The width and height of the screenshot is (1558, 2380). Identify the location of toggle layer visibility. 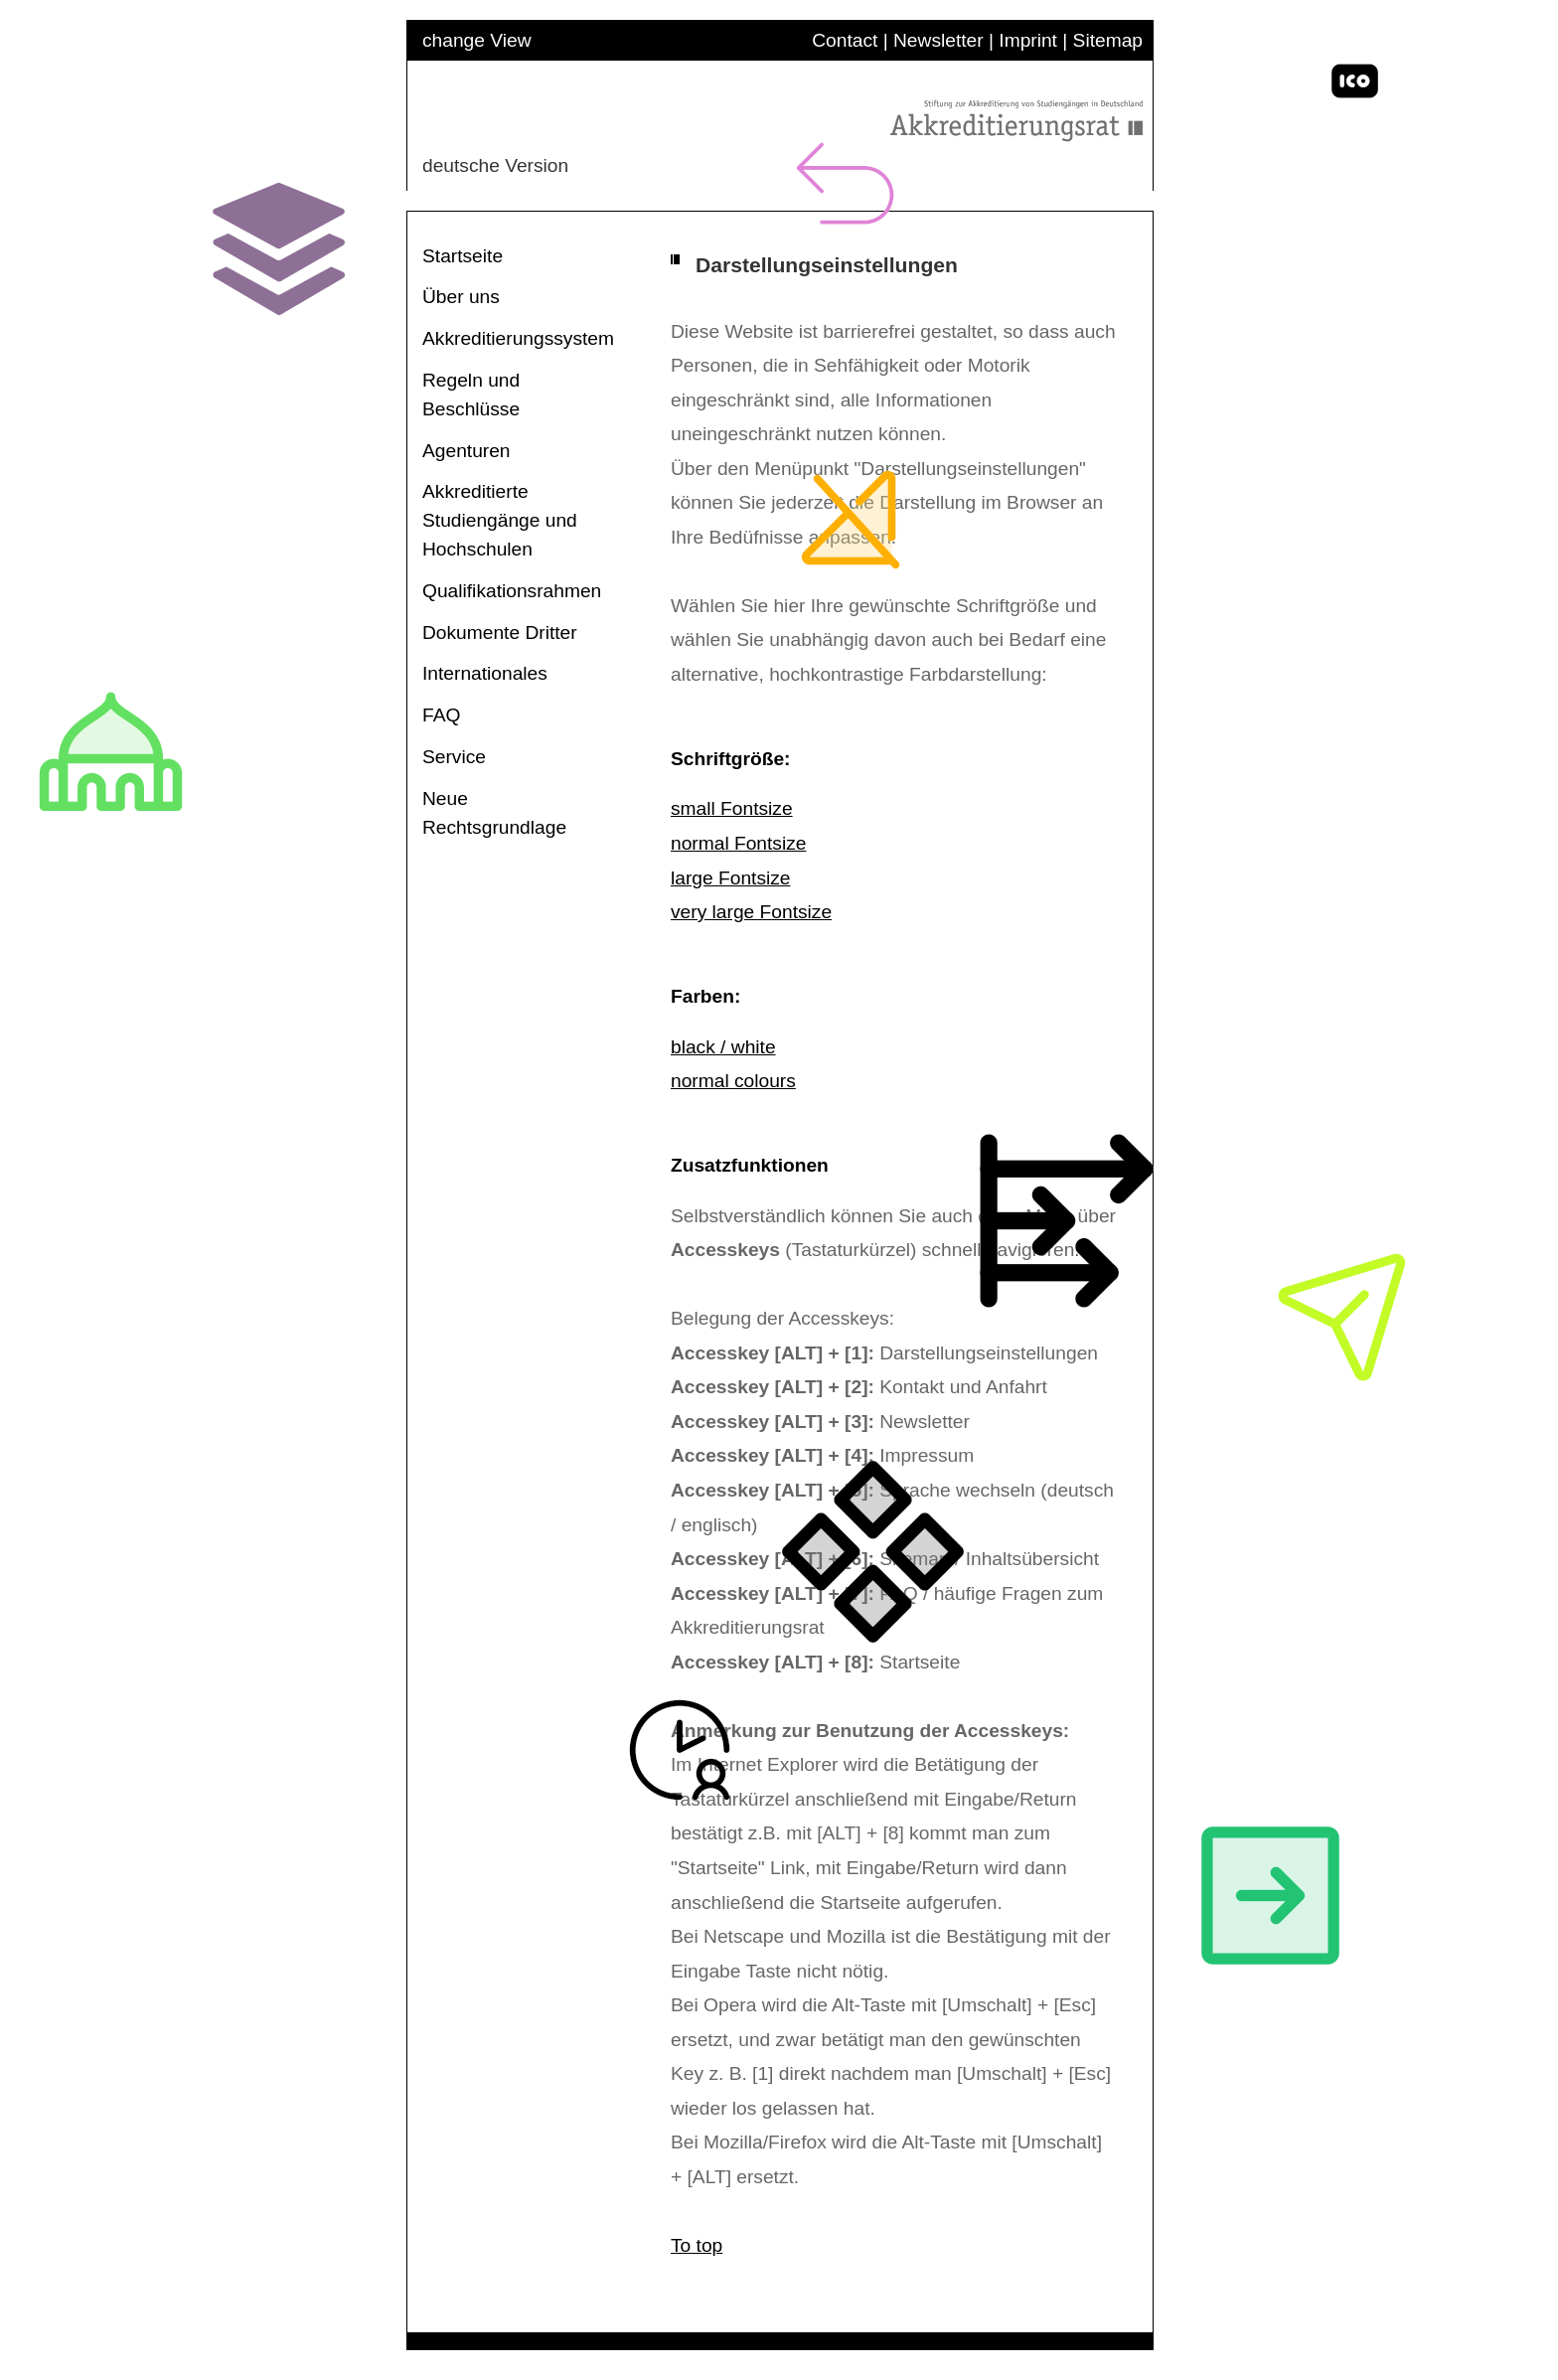
(278, 248).